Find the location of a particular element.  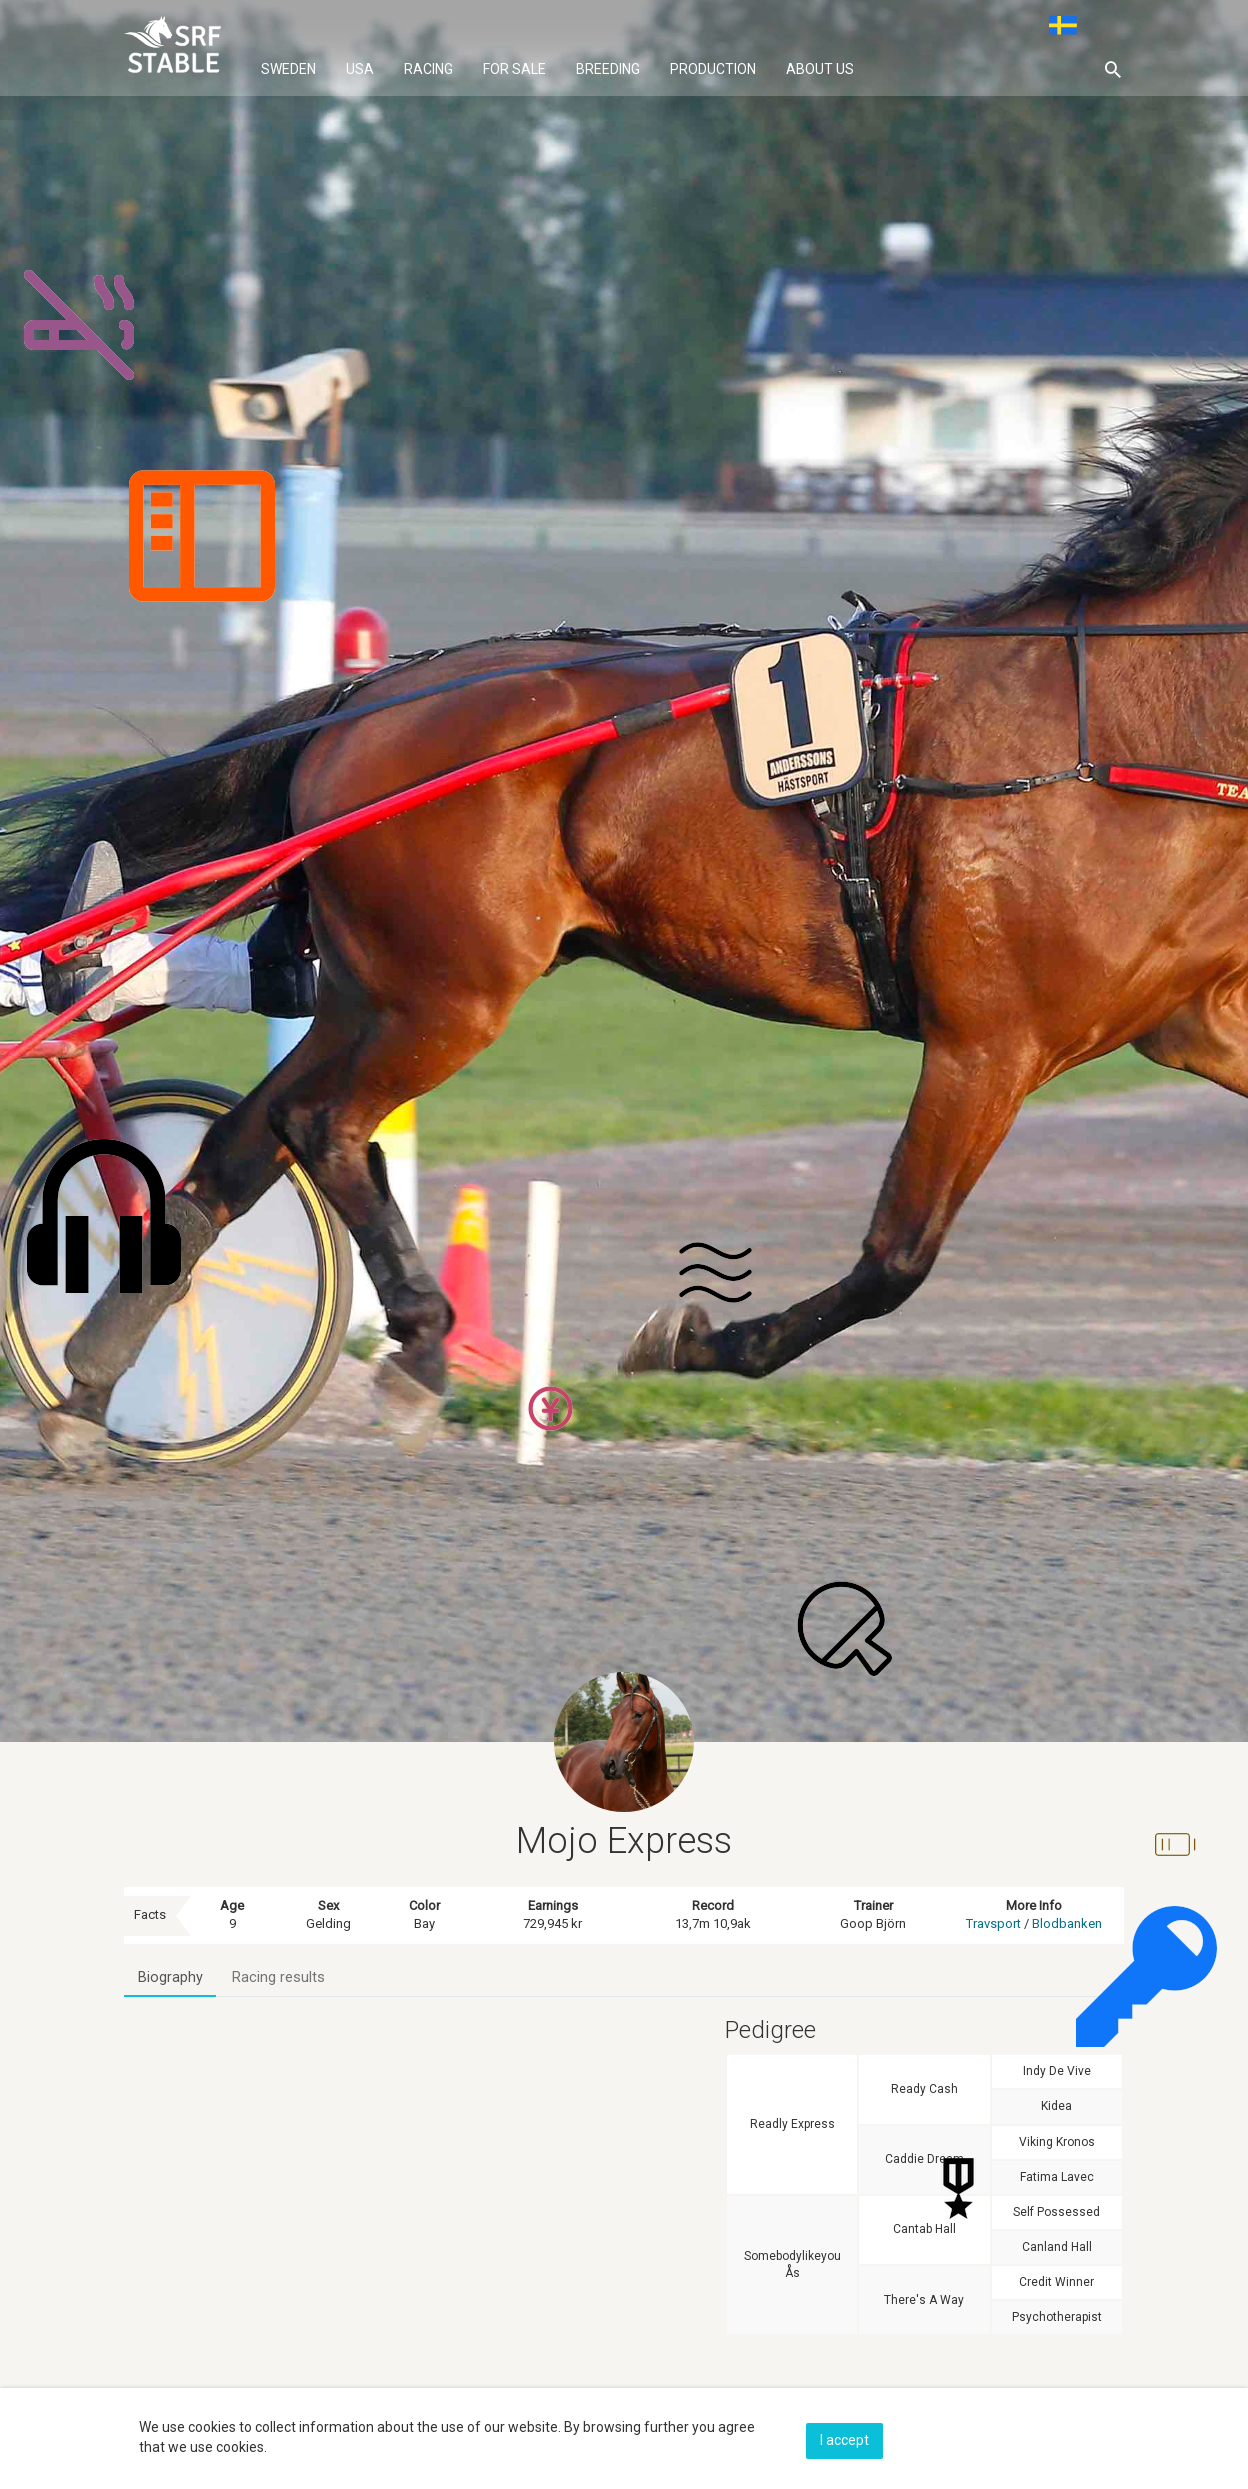

indicates medium battery level is located at coordinates (1174, 1844).